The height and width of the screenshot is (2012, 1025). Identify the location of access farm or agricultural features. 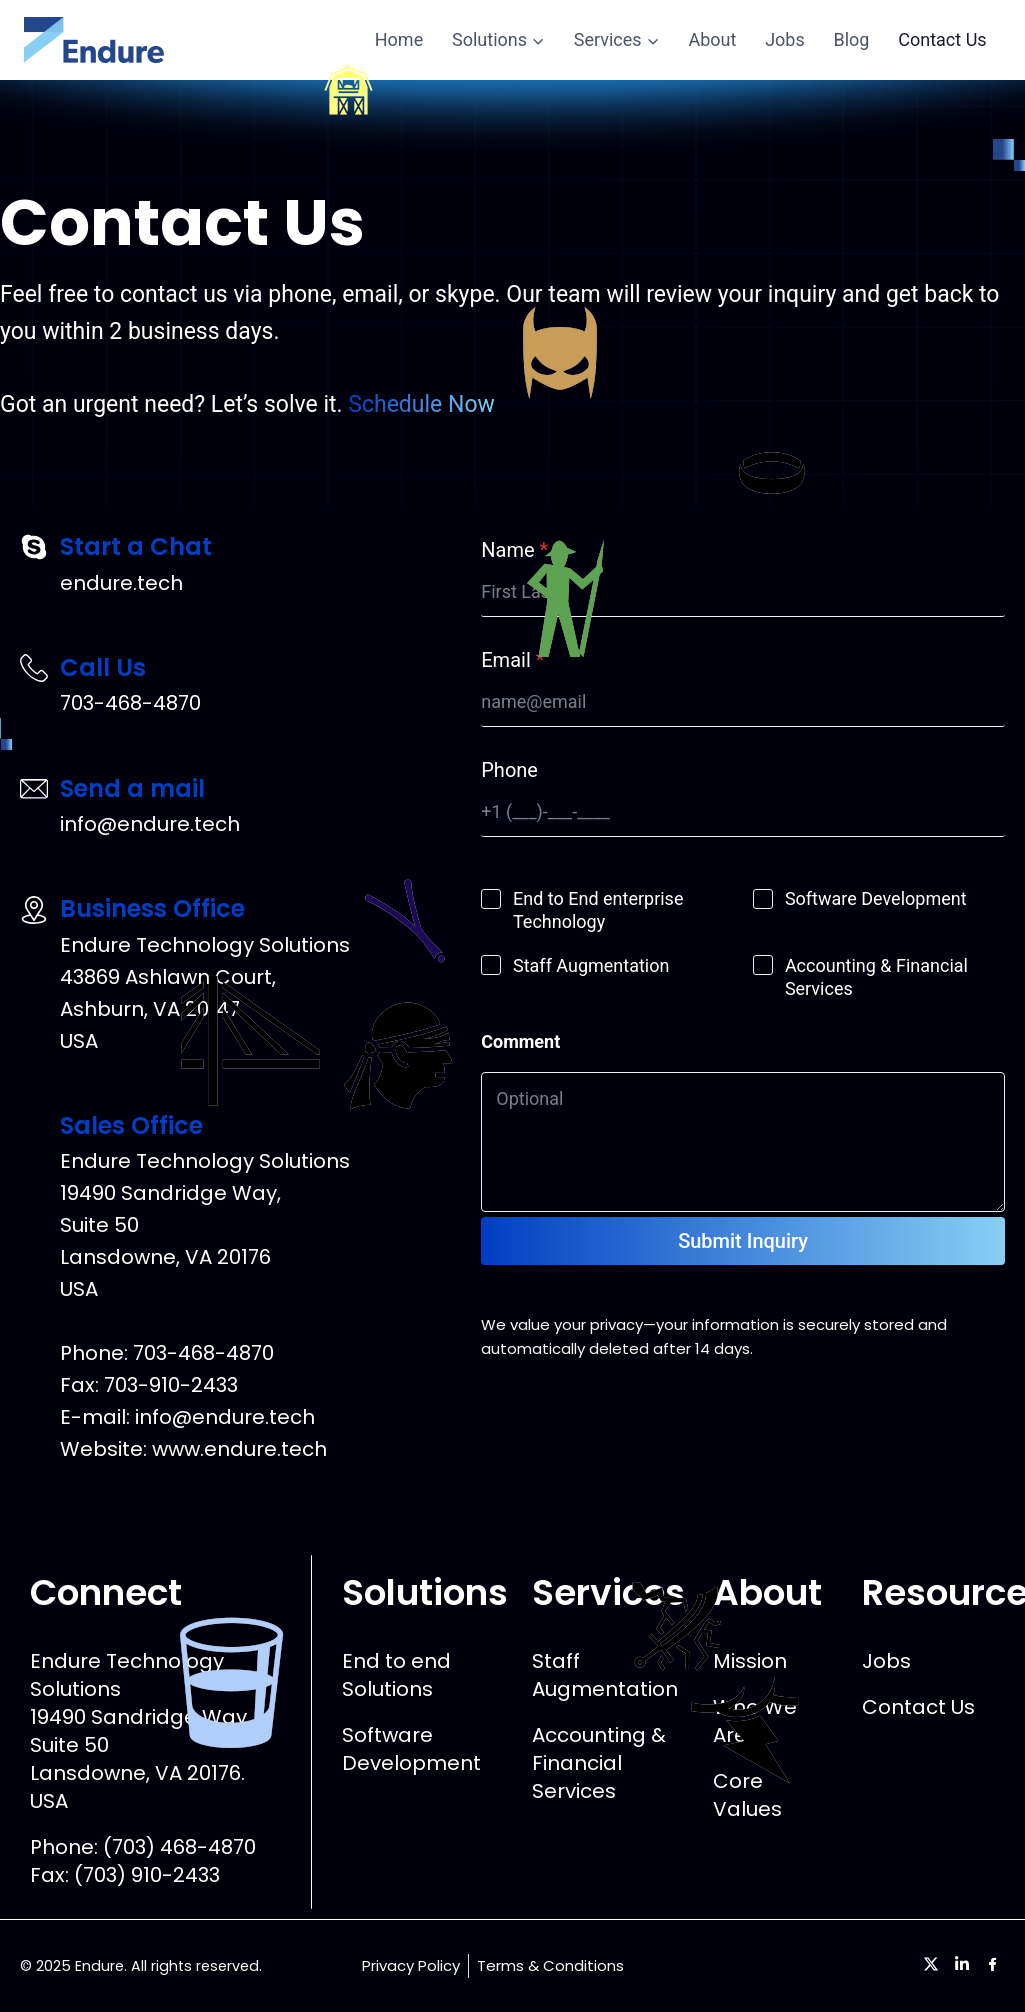
(348, 90).